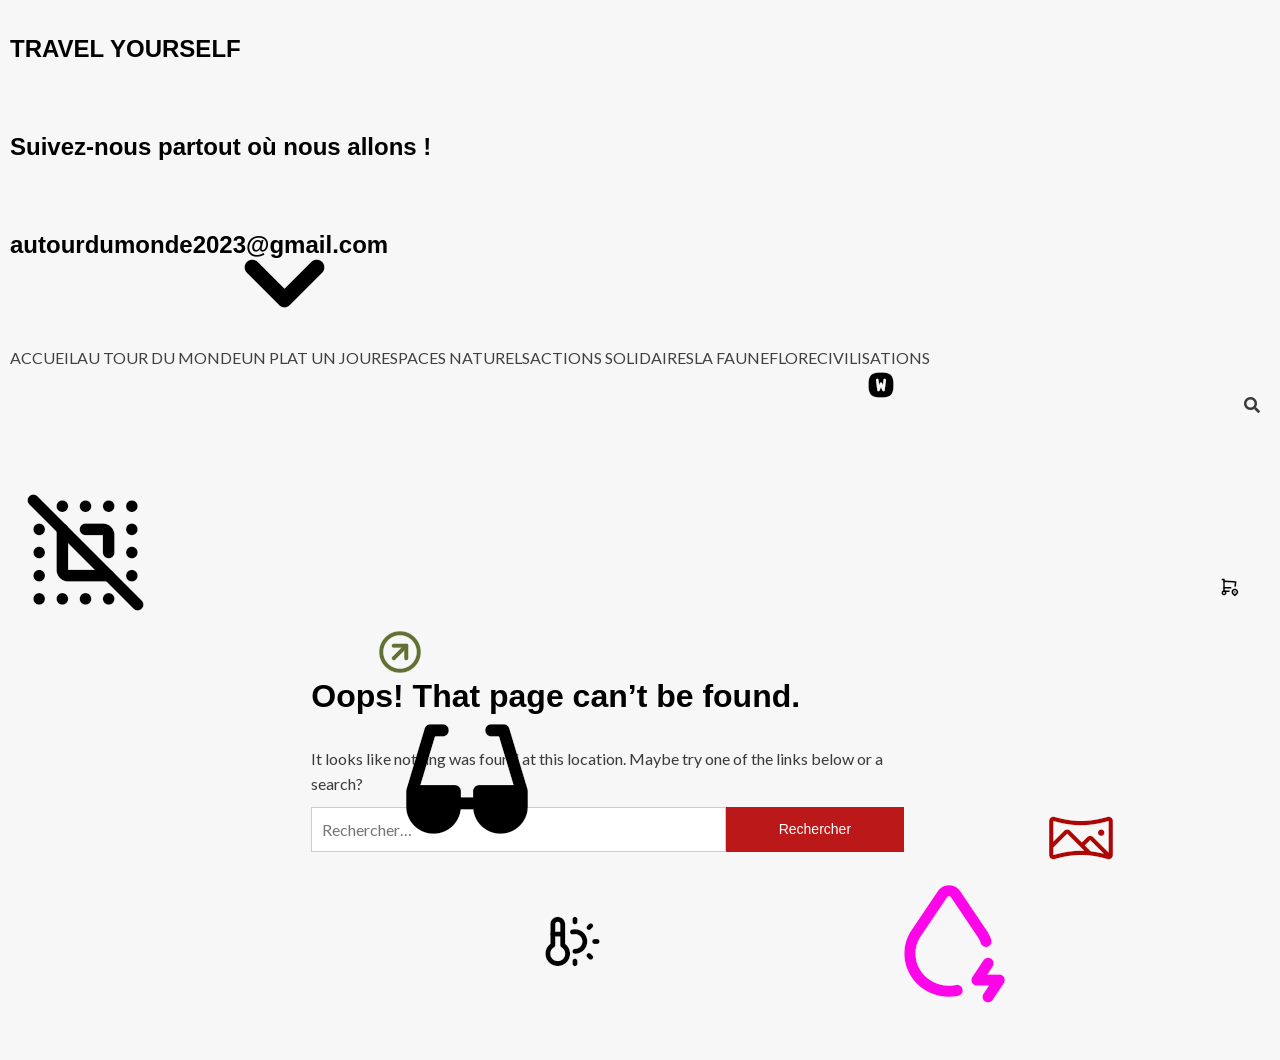  What do you see at coordinates (467, 779) in the screenshot?
I see `enable reading mode` at bounding box center [467, 779].